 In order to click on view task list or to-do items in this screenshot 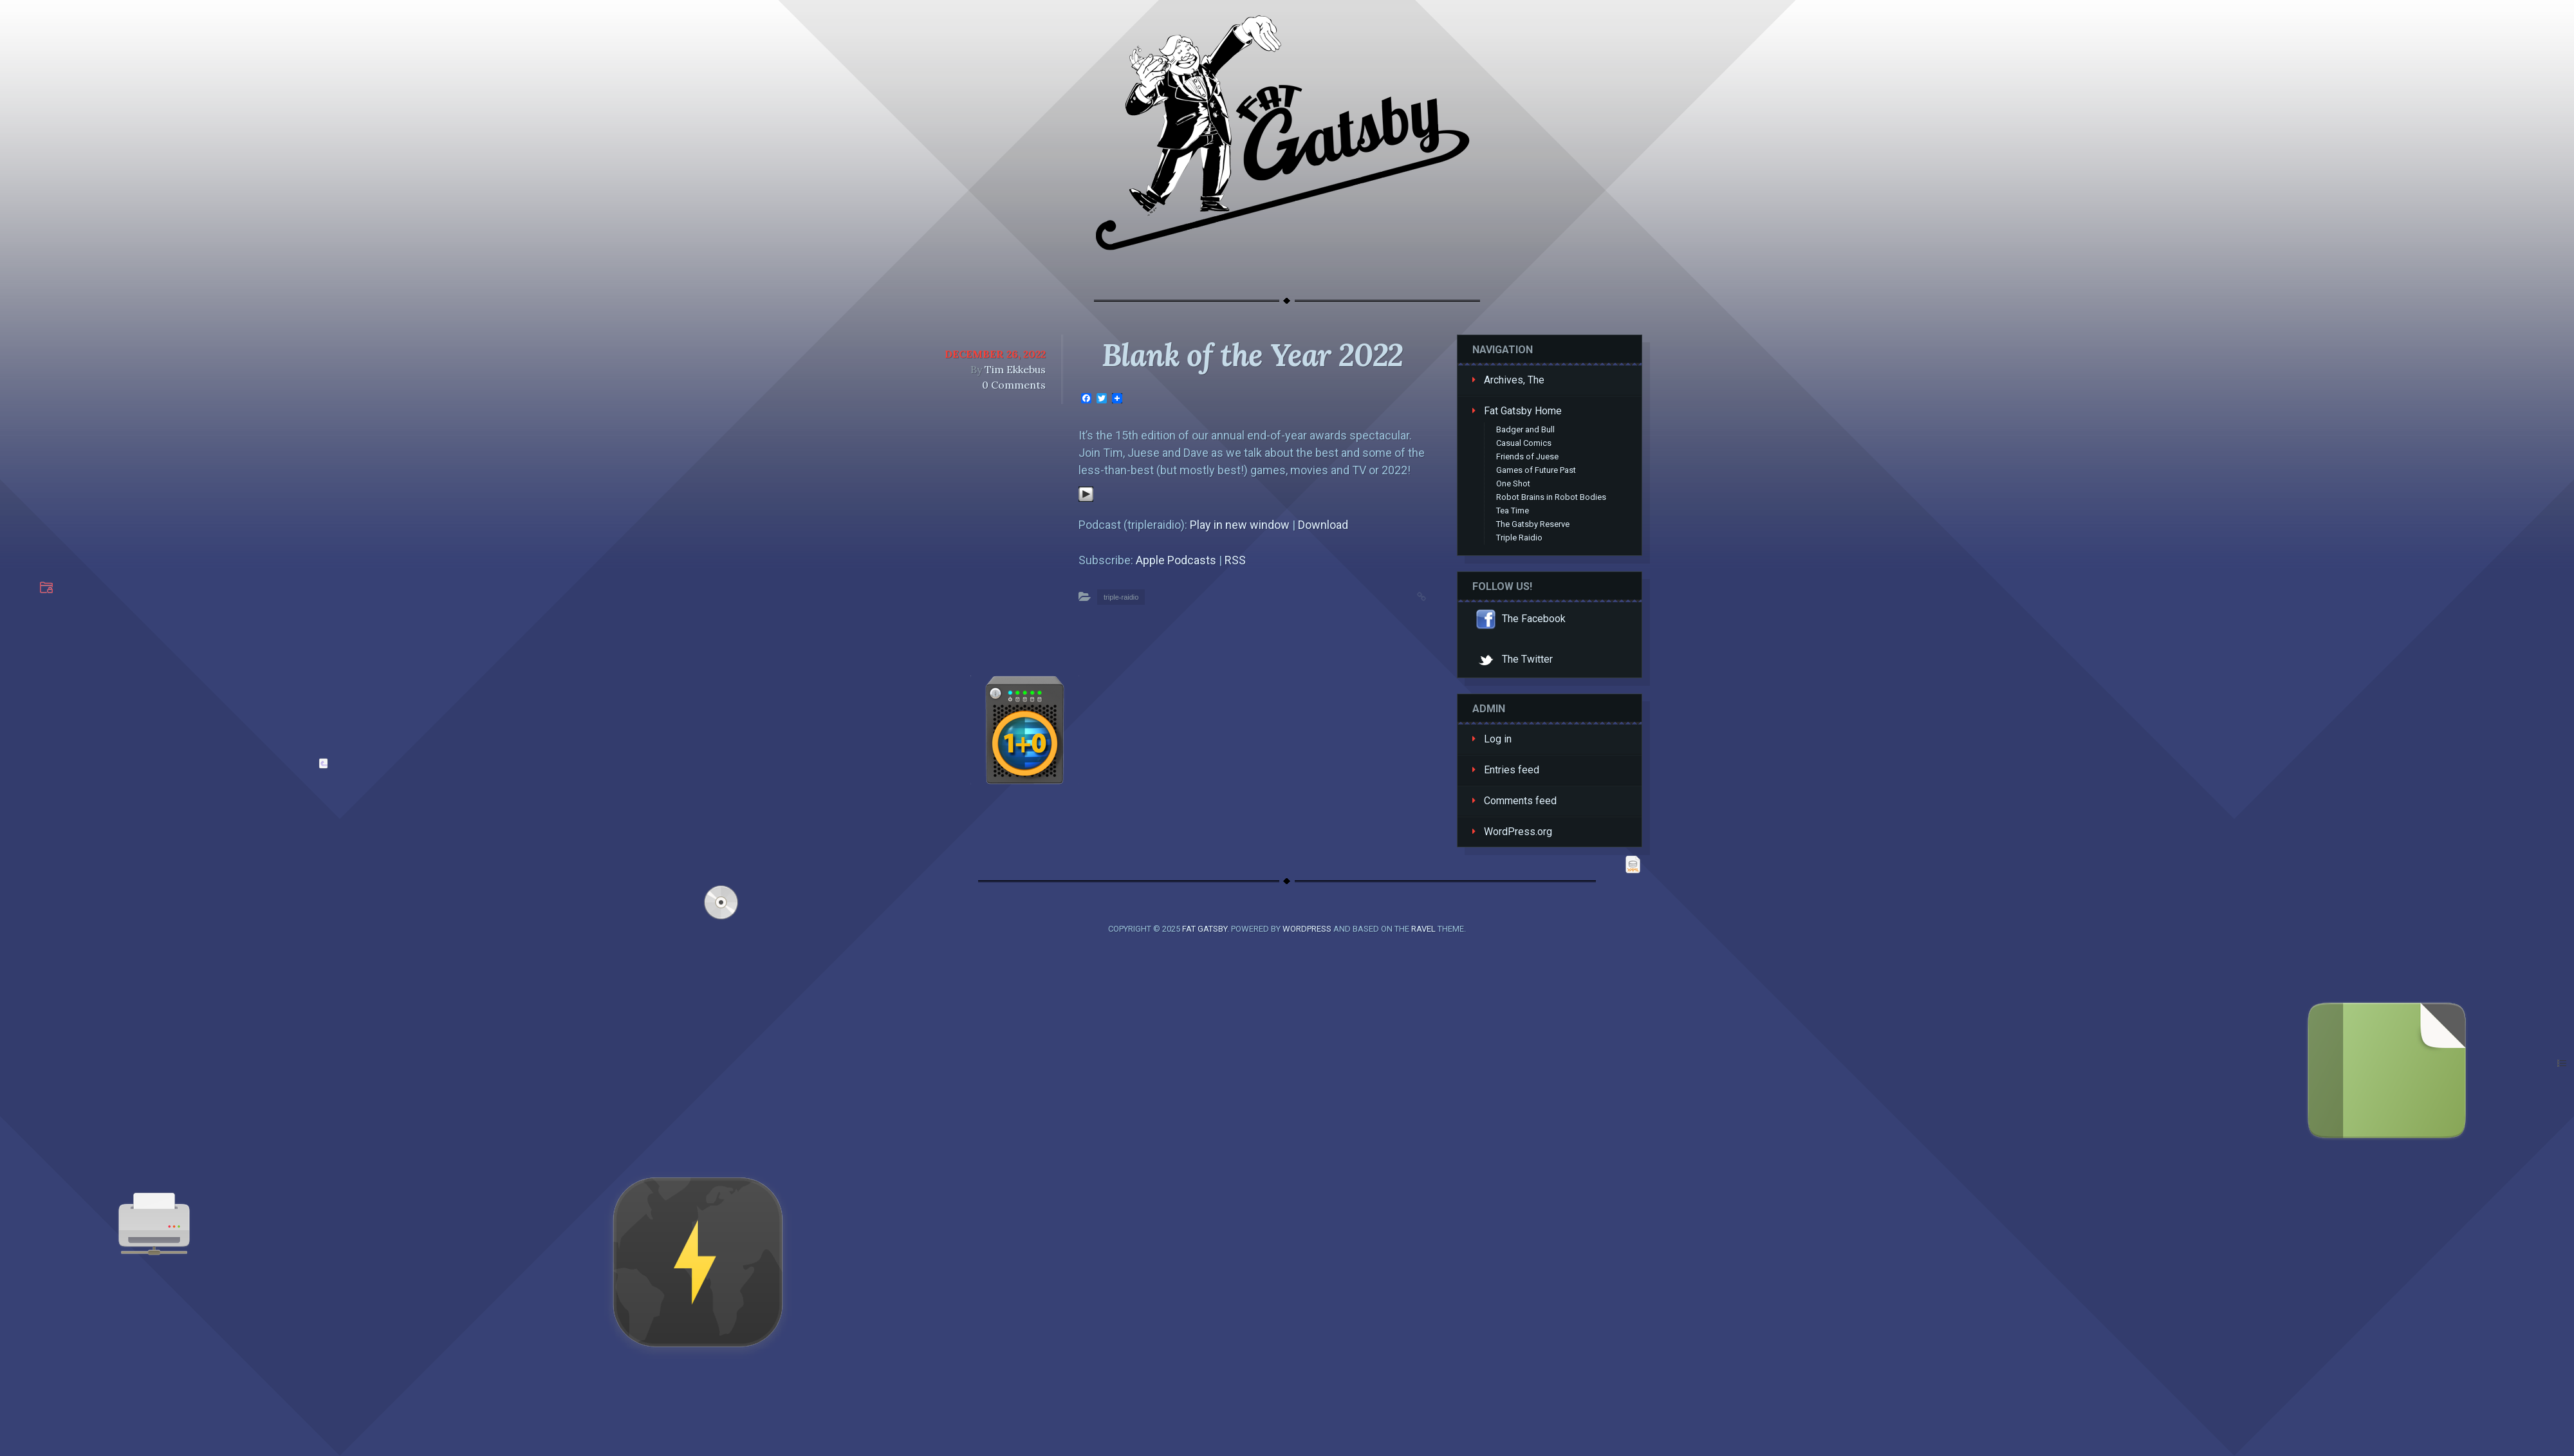, I will do `click(2562, 1063)`.